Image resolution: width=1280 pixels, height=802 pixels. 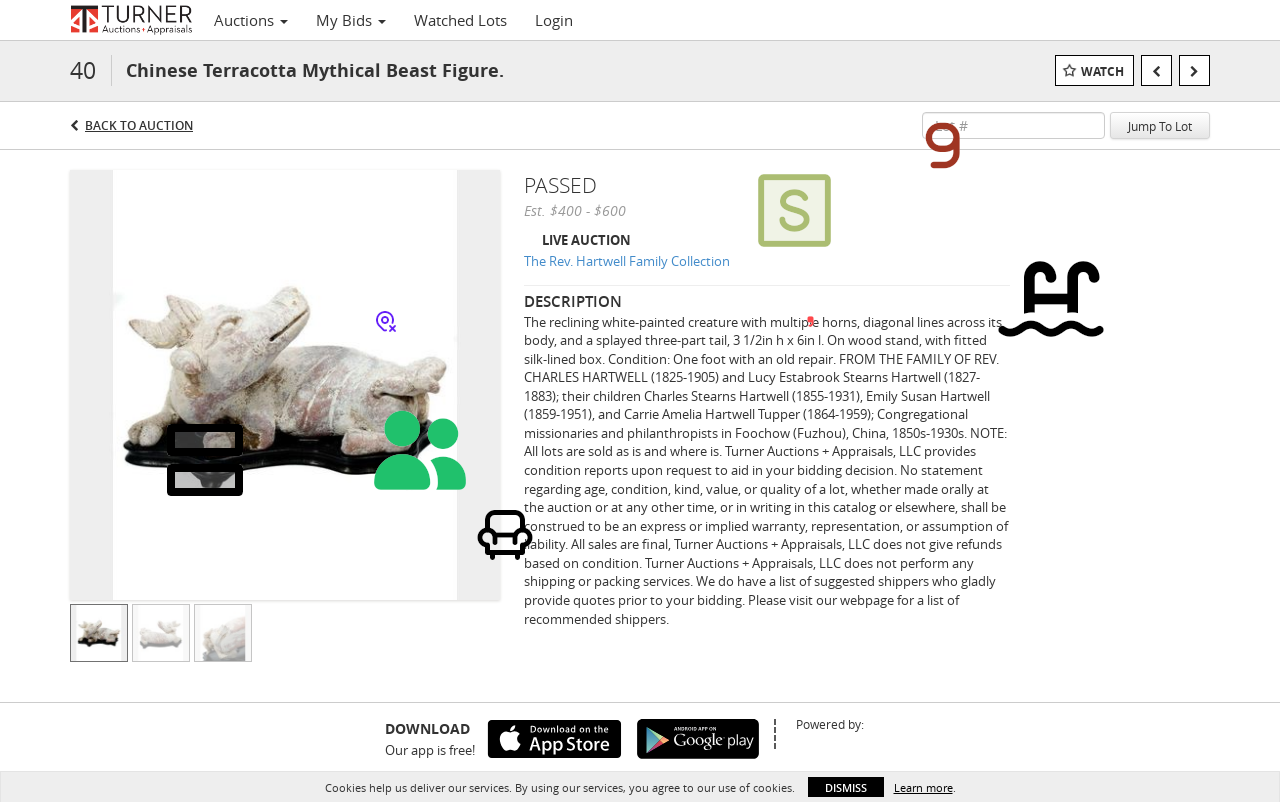 What do you see at coordinates (943, 145) in the screenshot?
I see `indicates the number nine in a count or quantity` at bounding box center [943, 145].